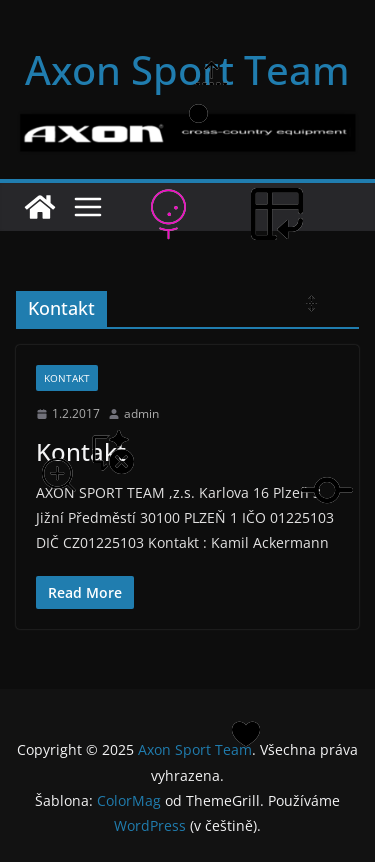  Describe the element at coordinates (246, 734) in the screenshot. I see `add to favorites` at that location.